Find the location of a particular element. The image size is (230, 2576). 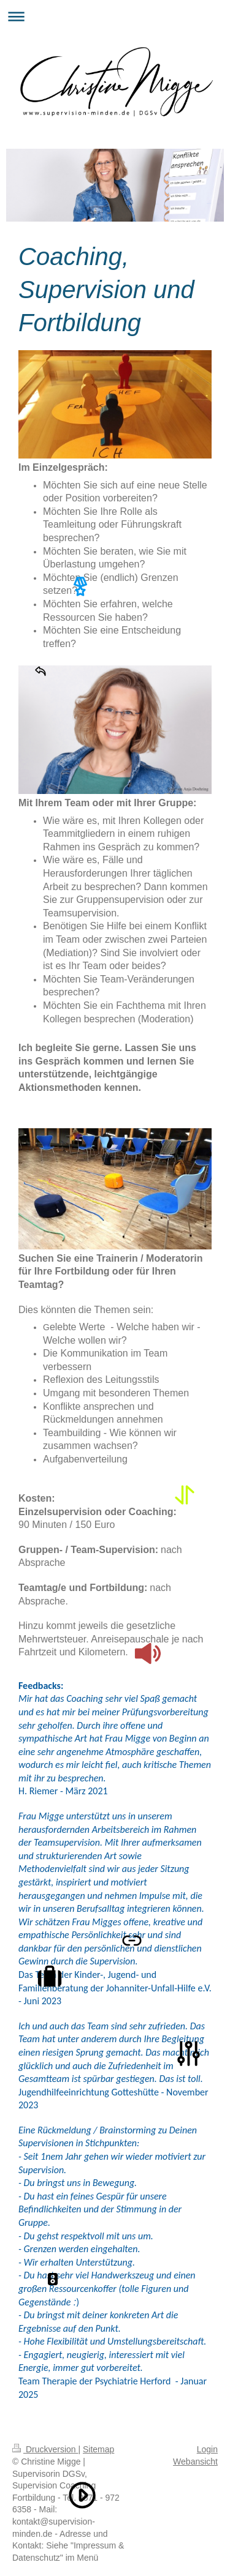

increase audio volume is located at coordinates (148, 1653).